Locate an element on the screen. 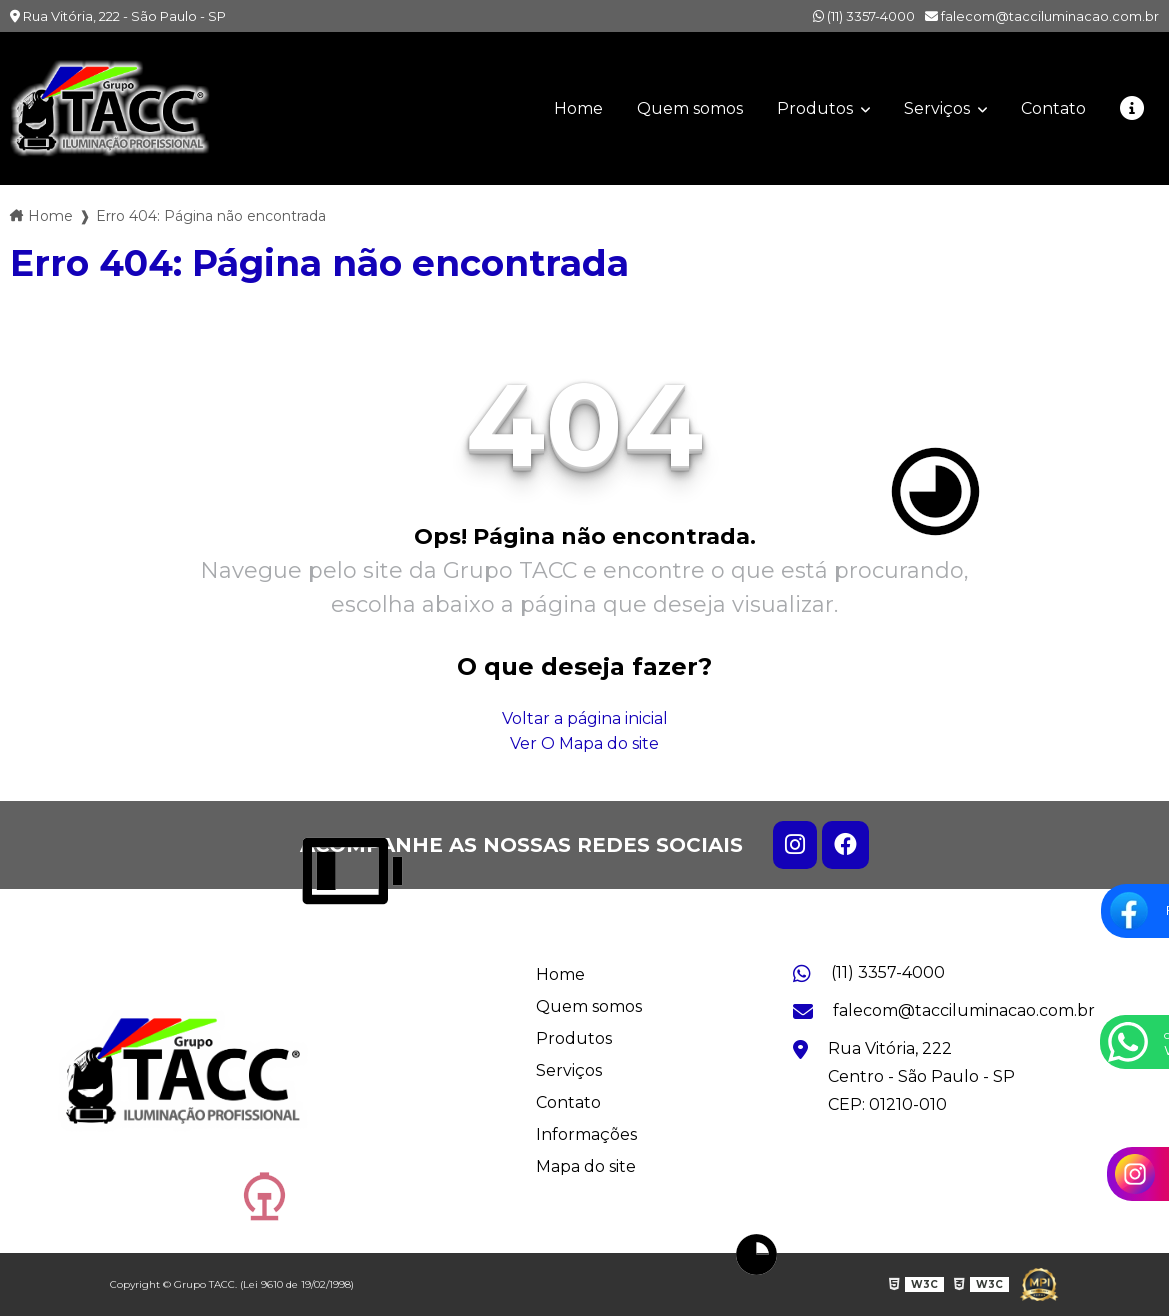 The height and width of the screenshot is (1316, 1169). indicates 75% progress complete is located at coordinates (935, 491).